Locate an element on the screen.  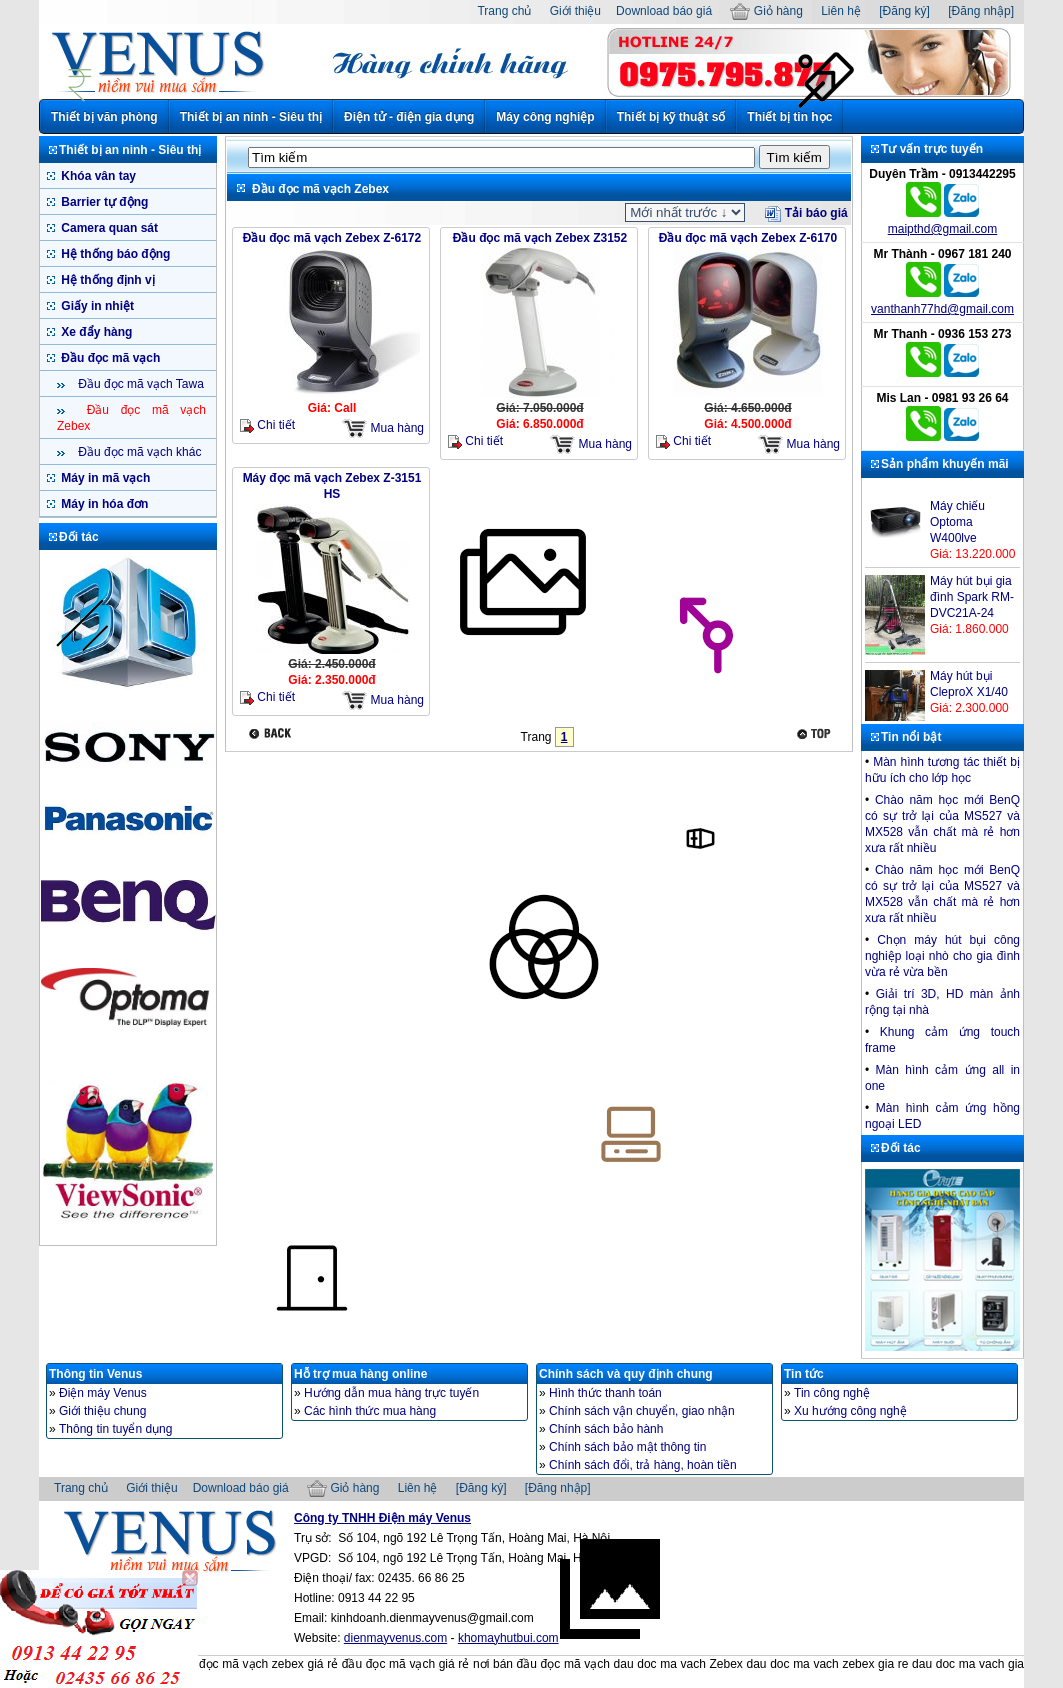
access cricket sports content or scores is located at coordinates (823, 79).